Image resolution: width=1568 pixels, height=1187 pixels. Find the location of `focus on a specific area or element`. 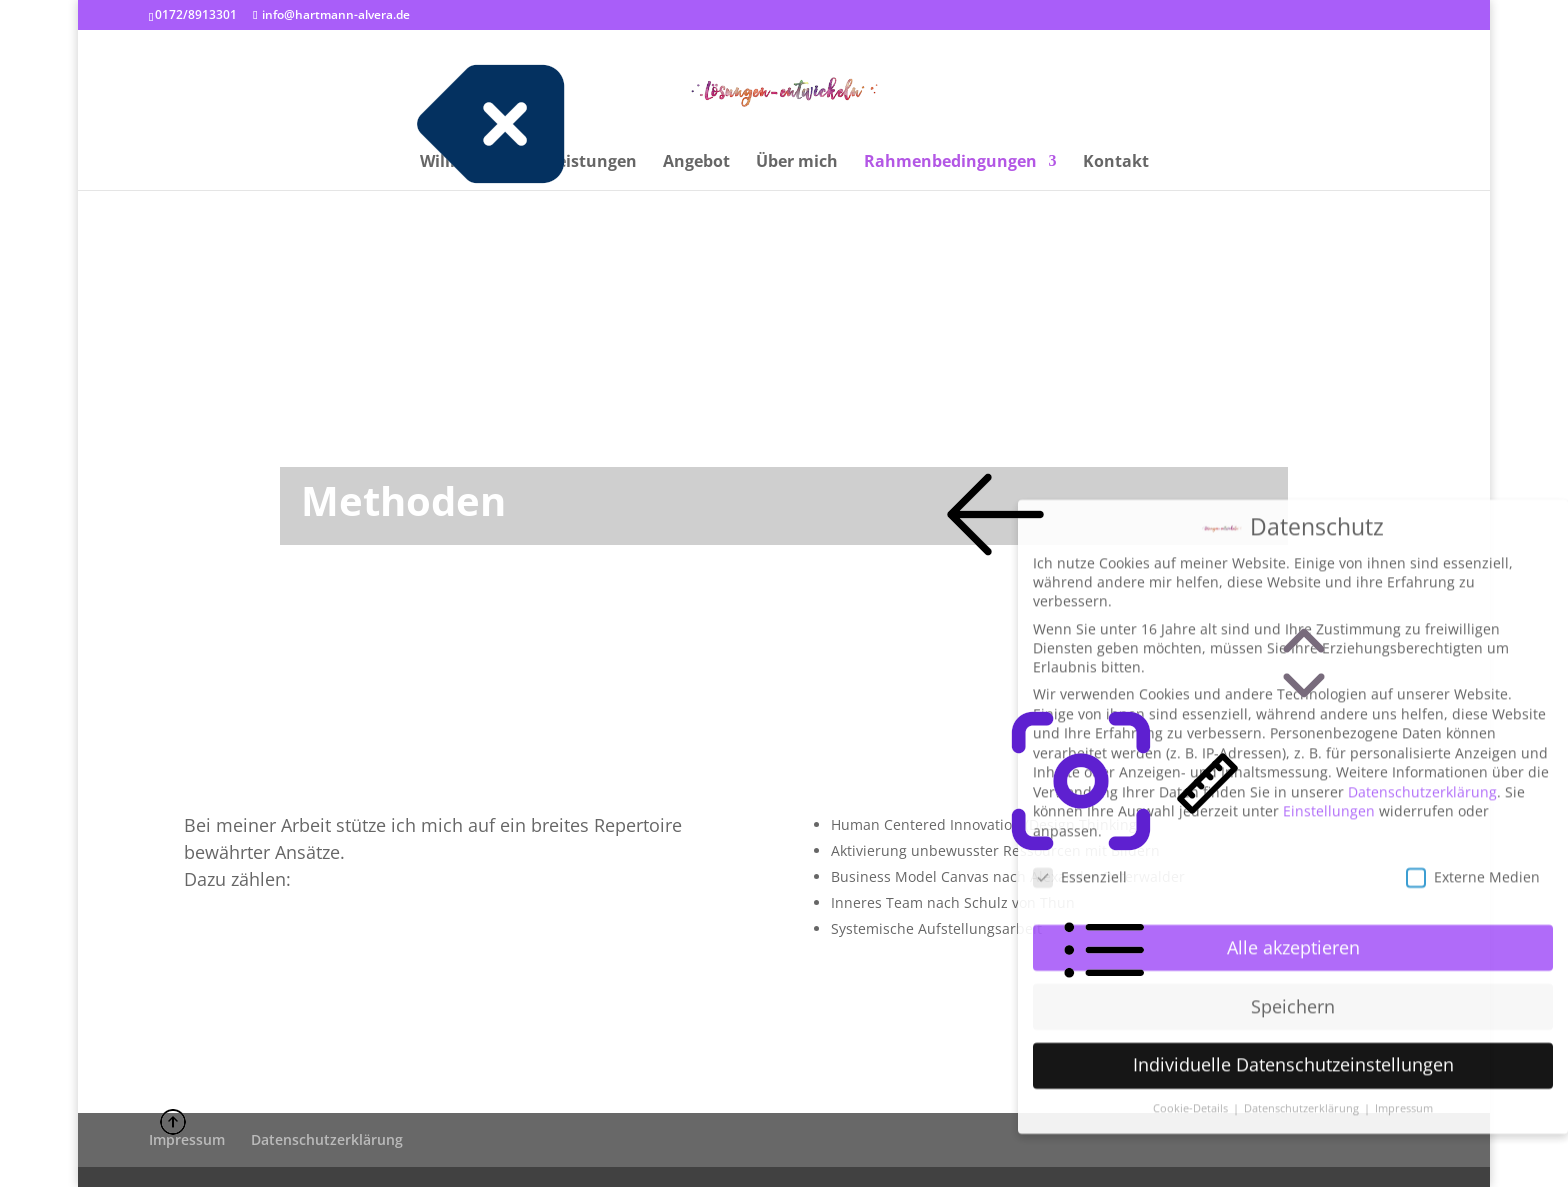

focus on a specific area or element is located at coordinates (1081, 781).